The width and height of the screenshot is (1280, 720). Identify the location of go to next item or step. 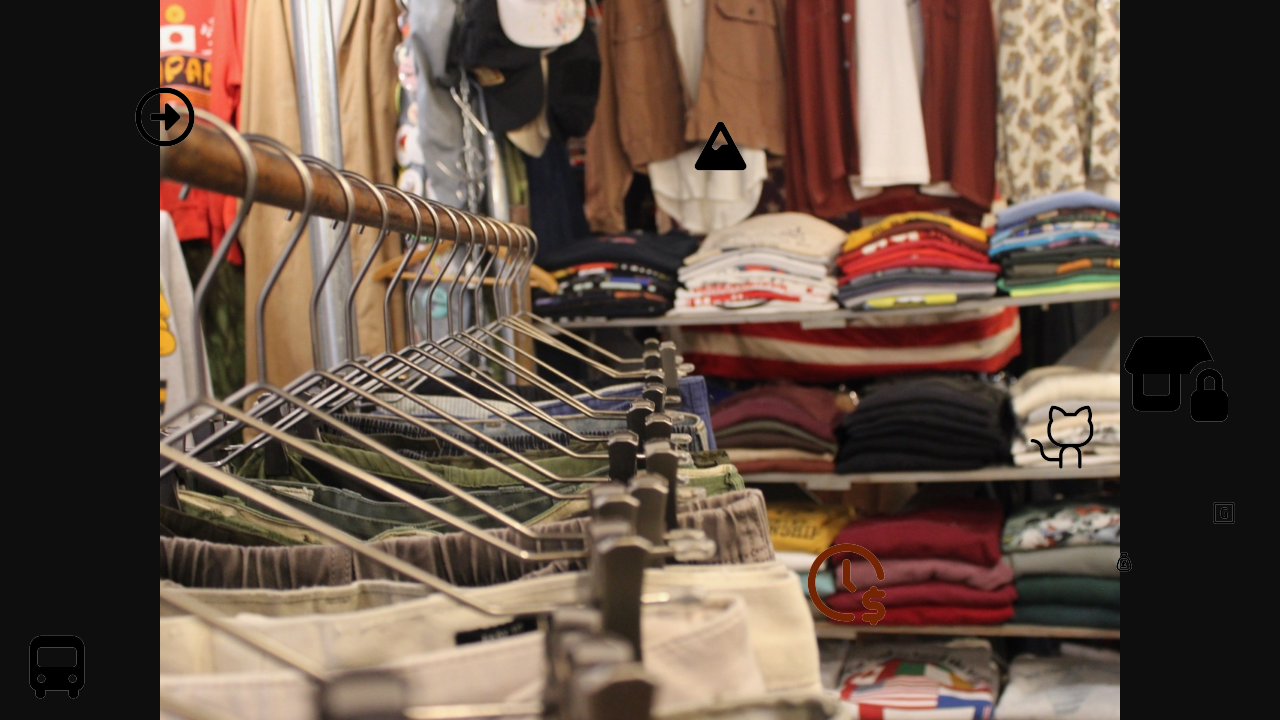
(165, 117).